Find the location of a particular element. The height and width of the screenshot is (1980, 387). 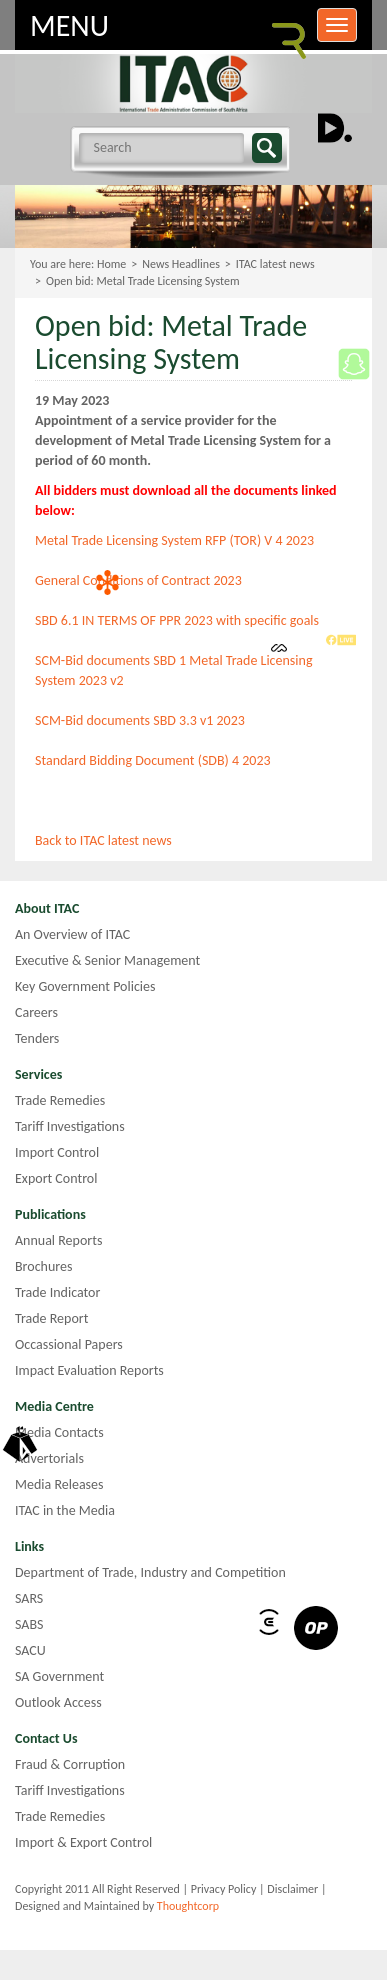

asahi linux project logo is located at coordinates (20, 1444).